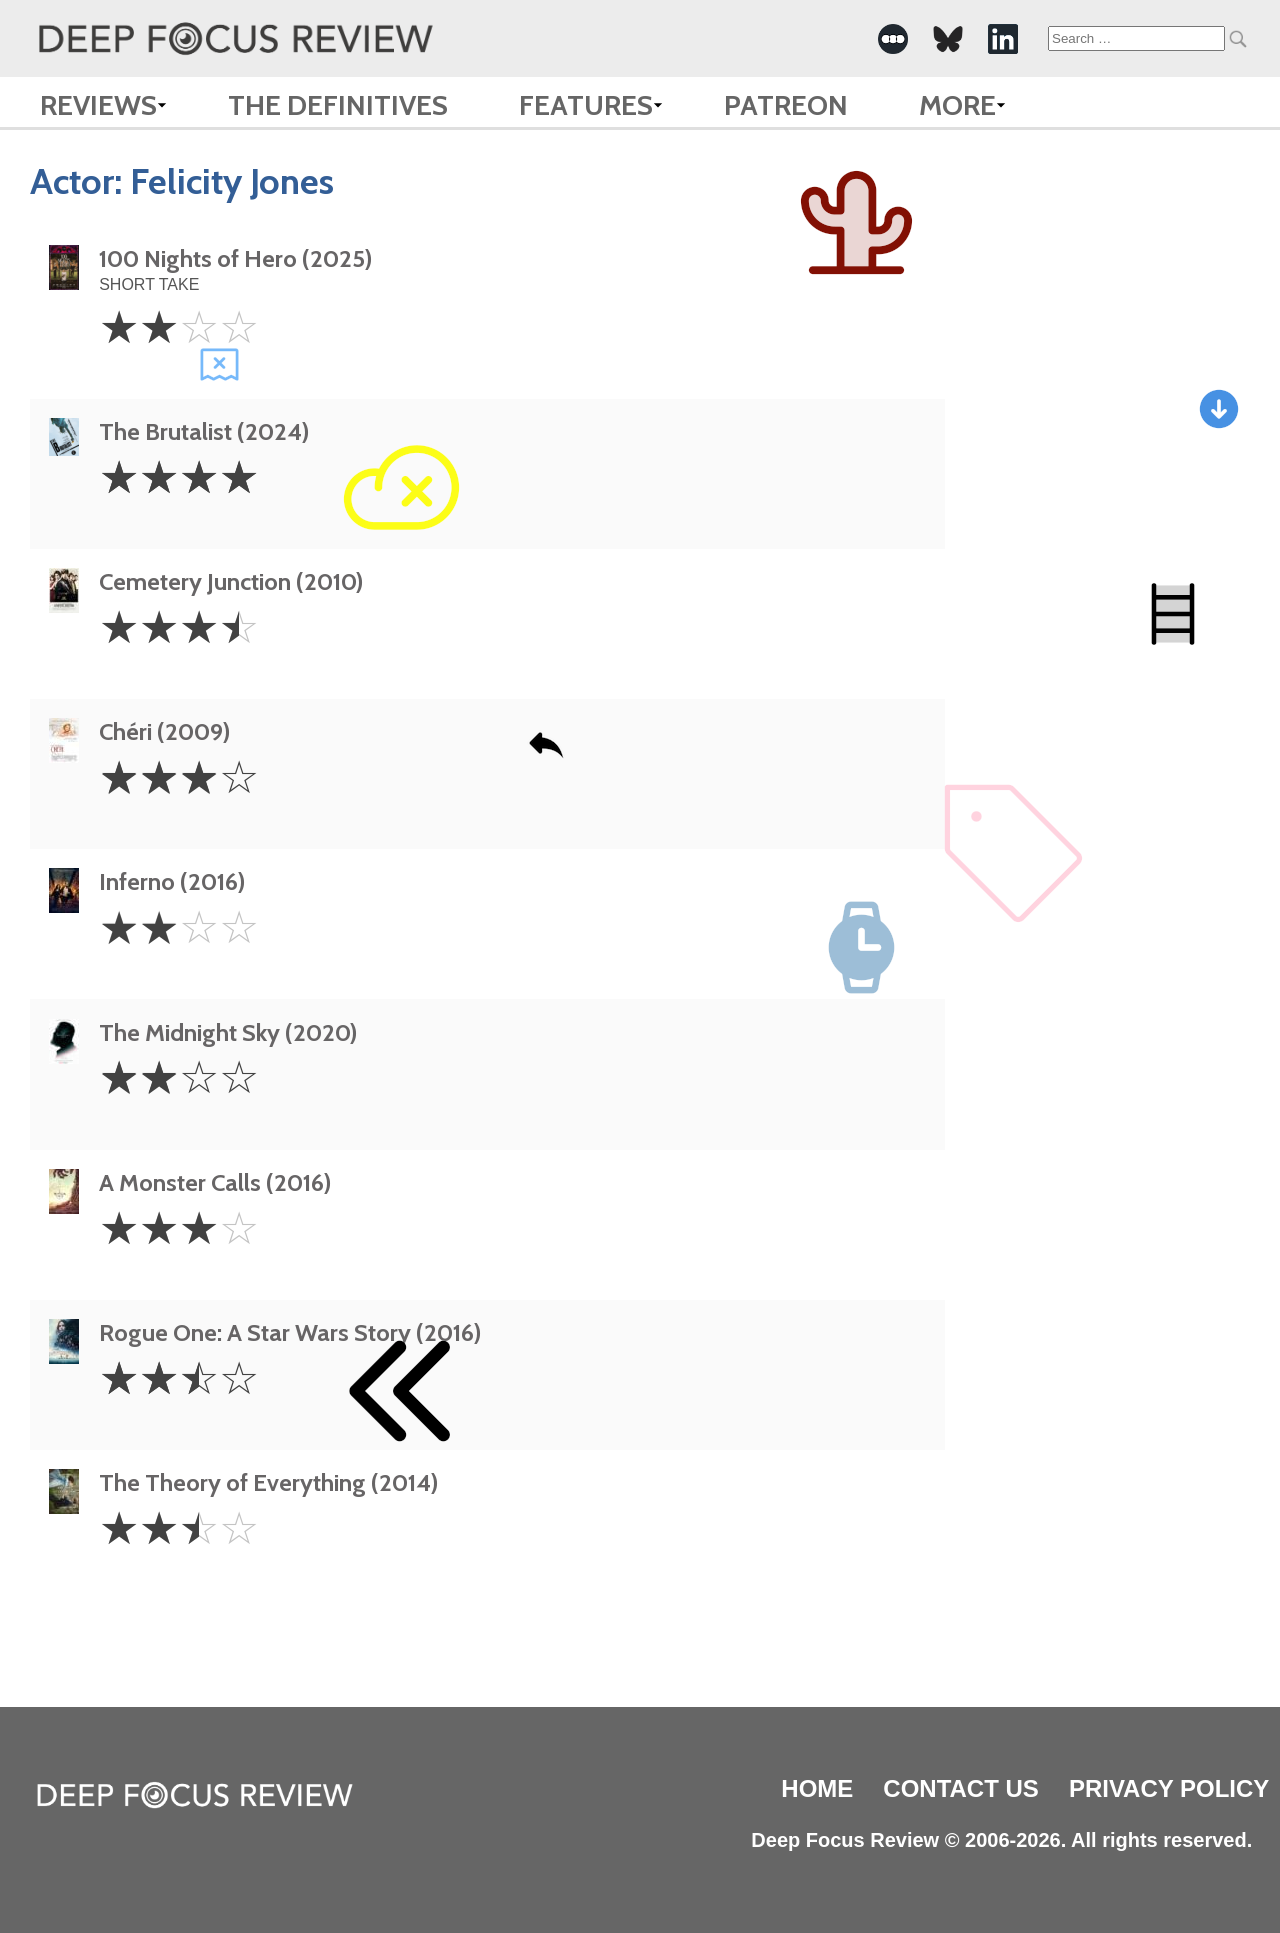 This screenshot has height=1933, width=1280. Describe the element at coordinates (401, 487) in the screenshot. I see `disconnect from cloud storage` at that location.